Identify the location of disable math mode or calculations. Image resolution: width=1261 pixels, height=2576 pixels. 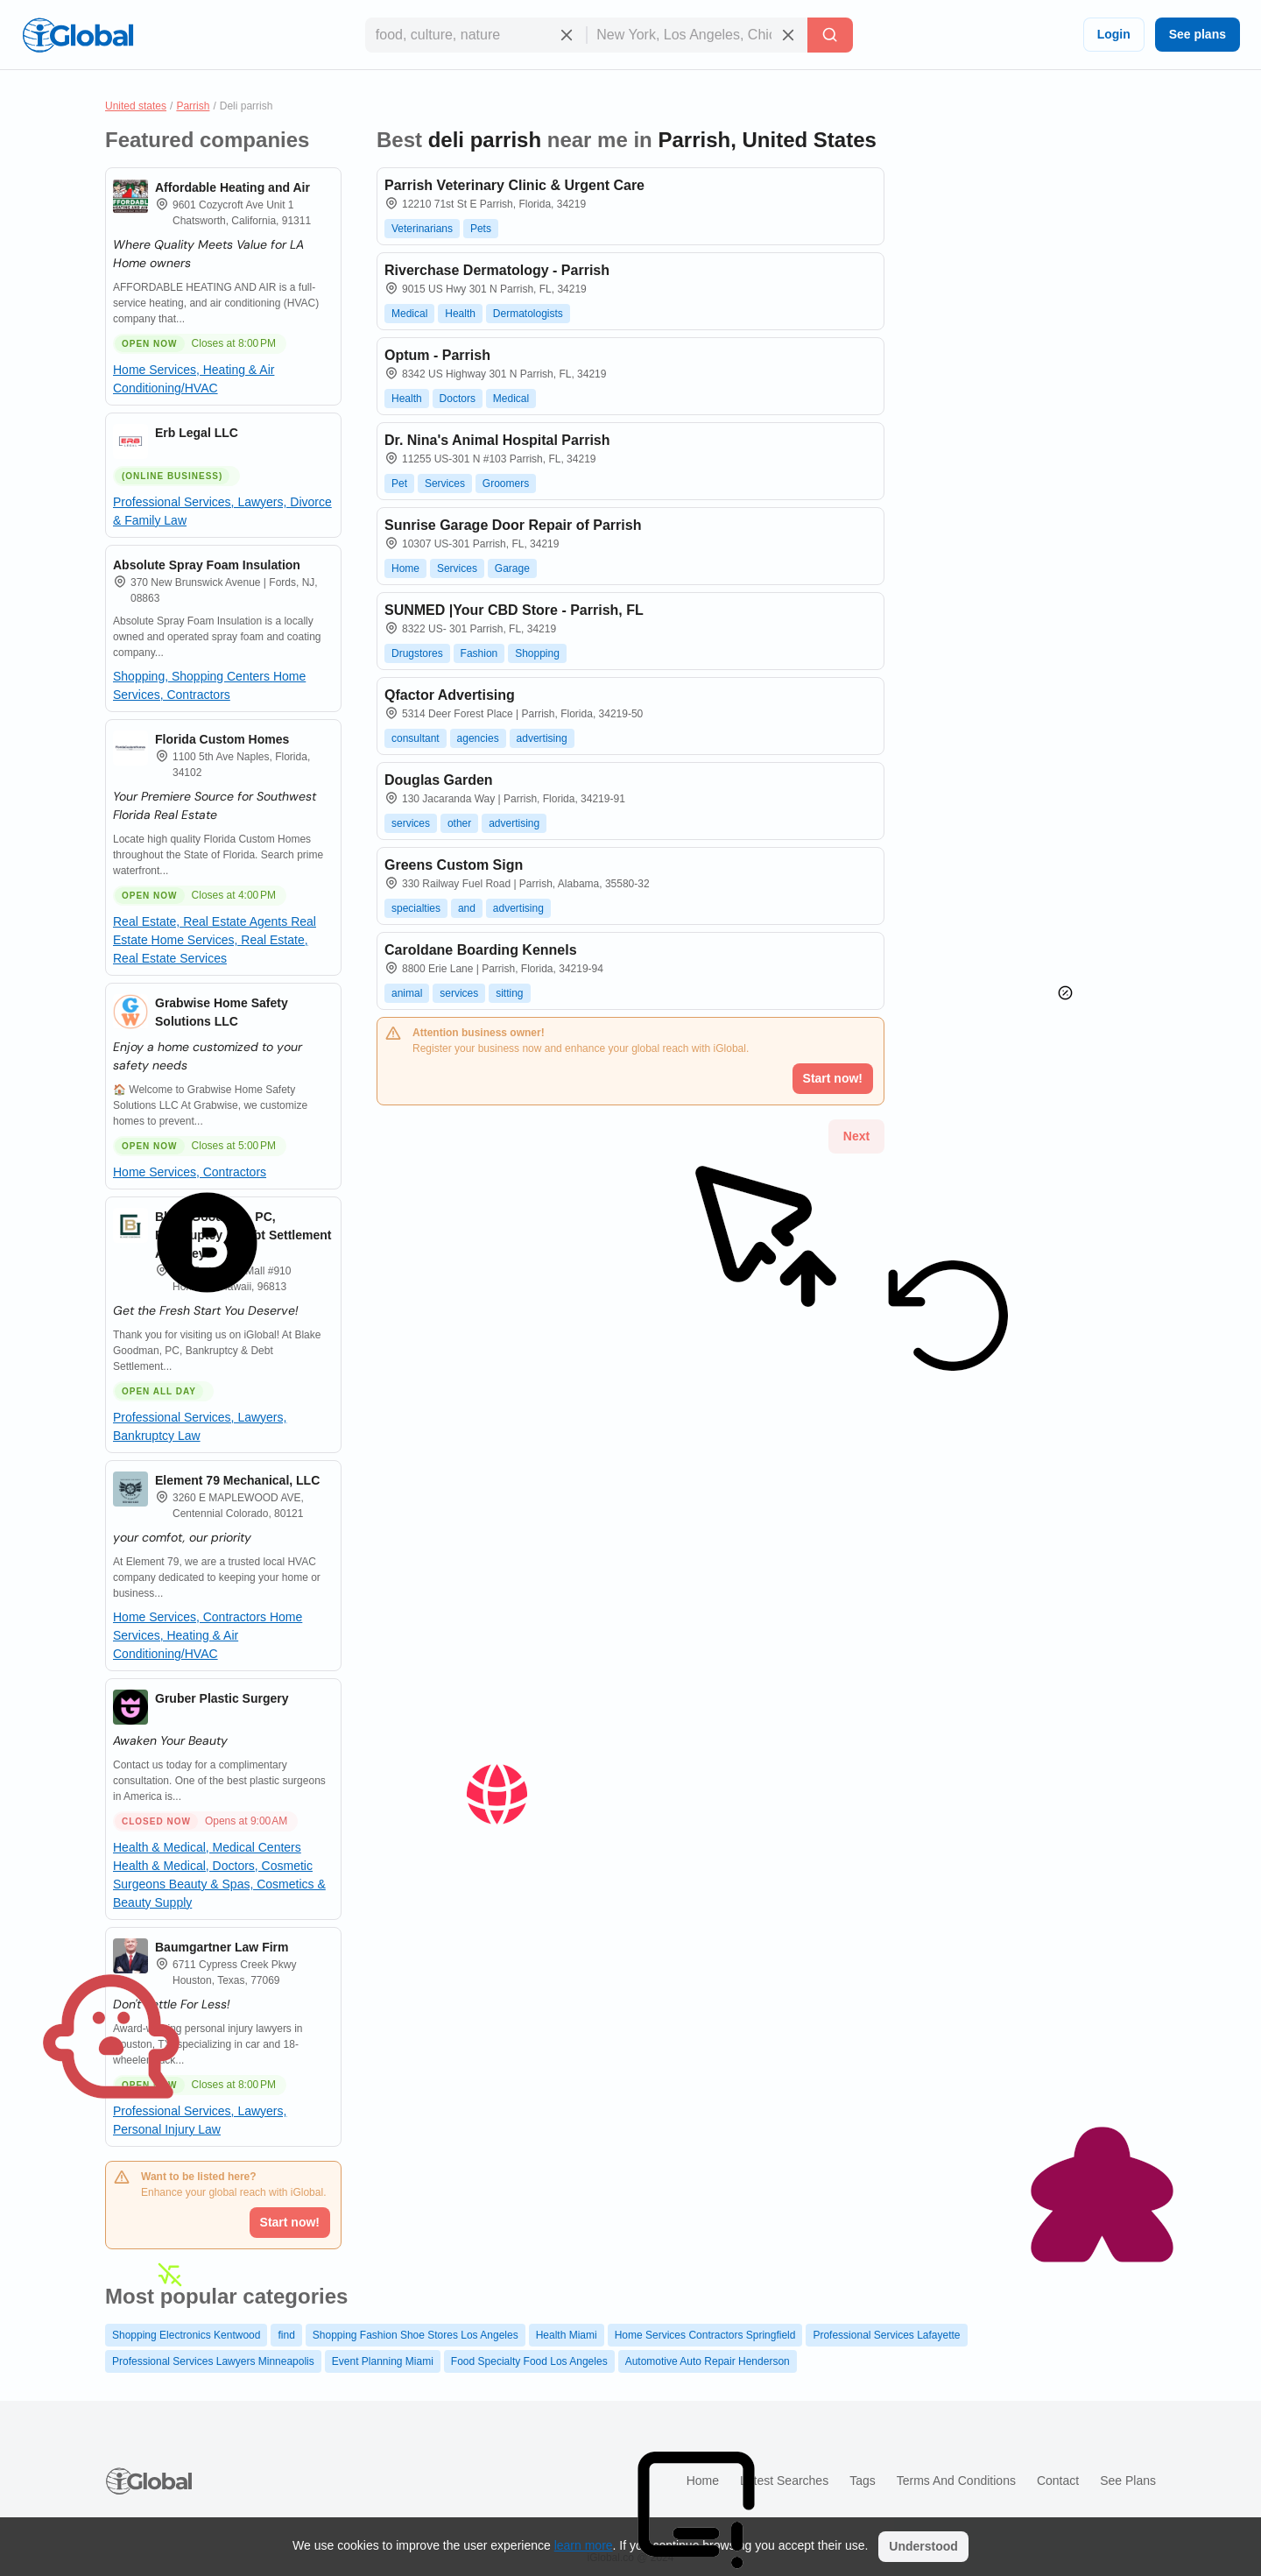
(170, 2275).